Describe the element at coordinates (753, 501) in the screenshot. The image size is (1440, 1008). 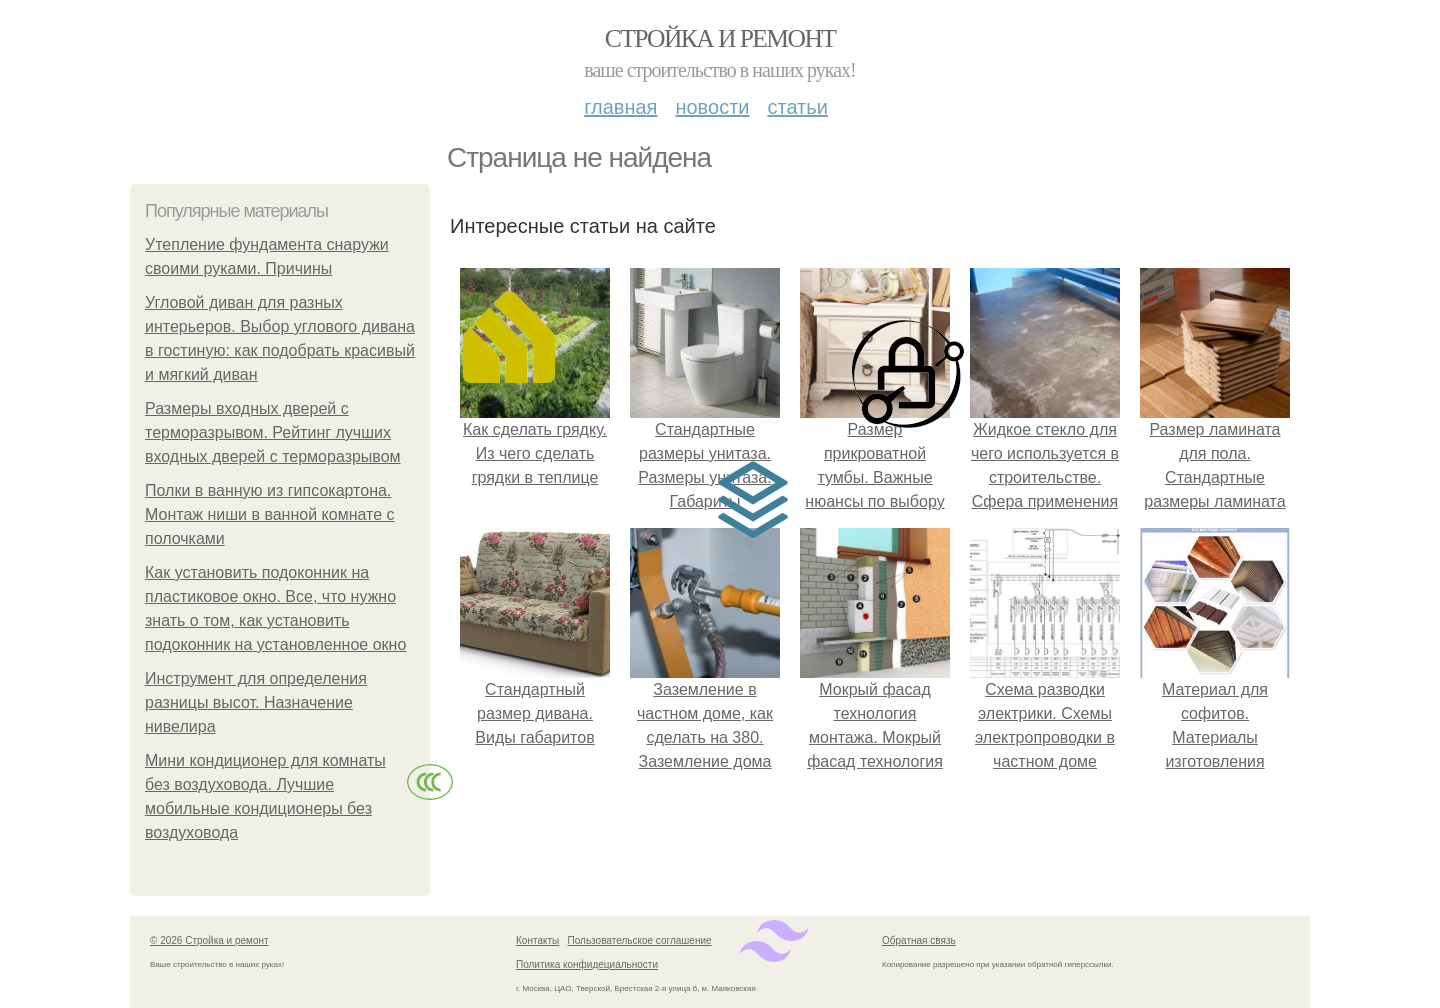
I see `view stacked layers or content` at that location.